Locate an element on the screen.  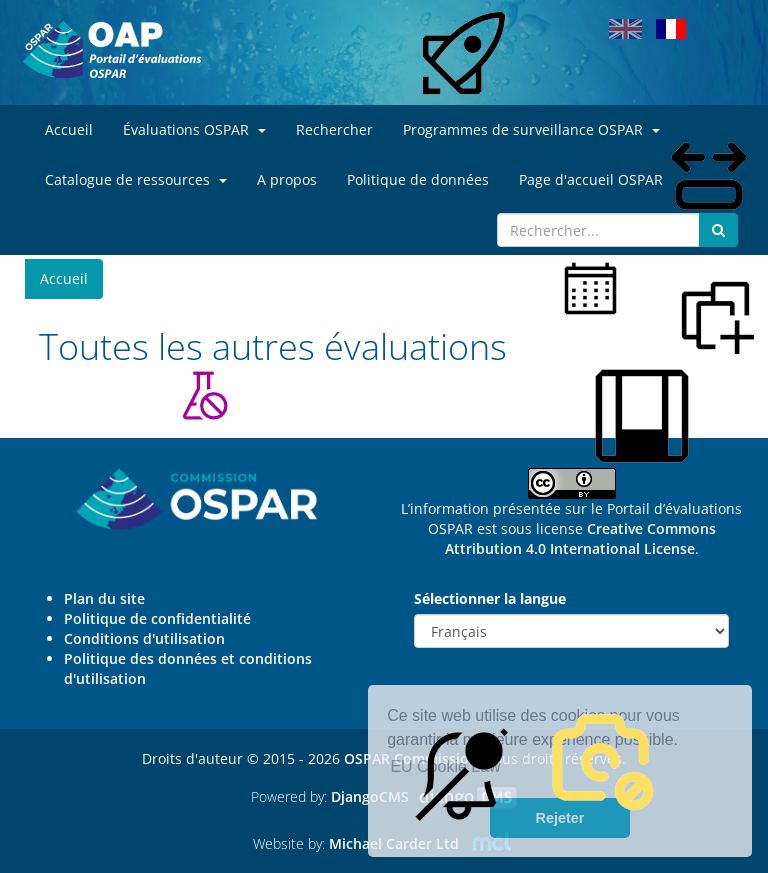
cancel photo capture is located at coordinates (600, 757).